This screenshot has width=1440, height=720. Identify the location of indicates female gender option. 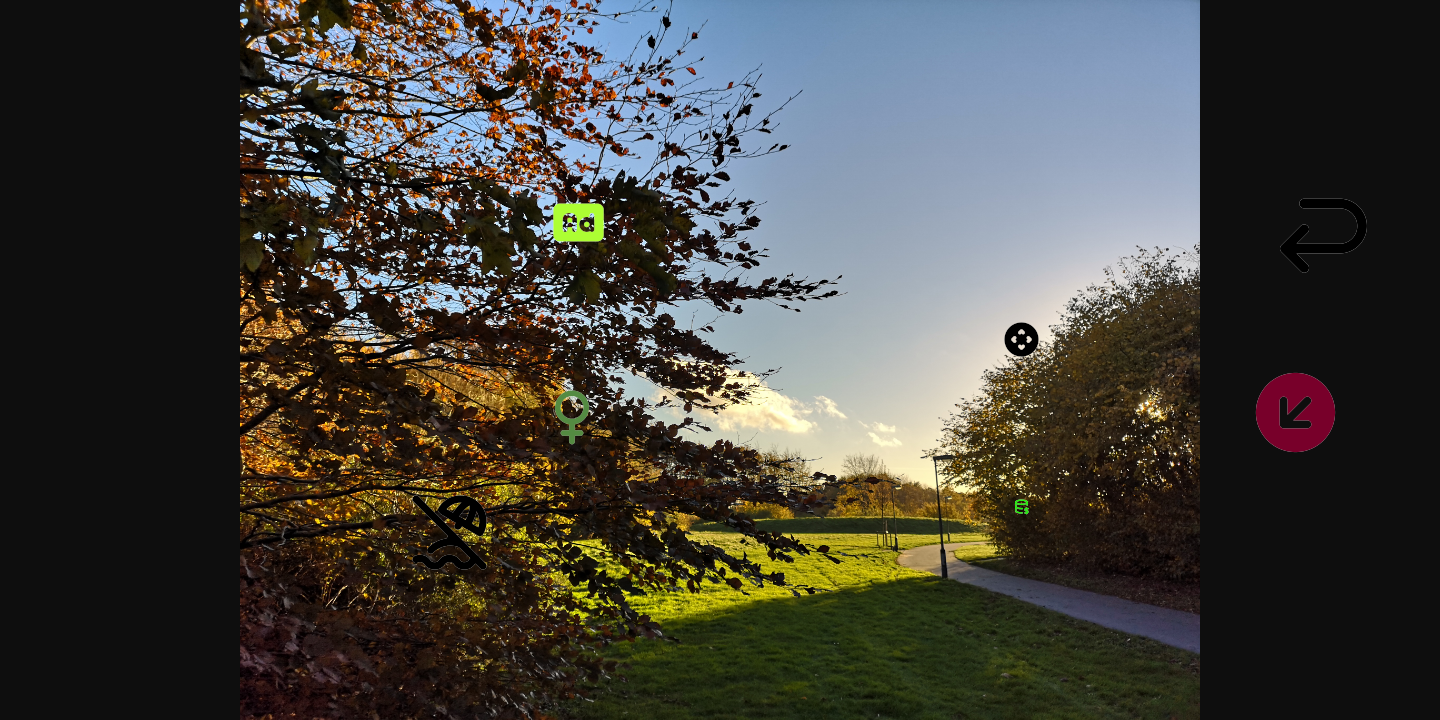
(572, 416).